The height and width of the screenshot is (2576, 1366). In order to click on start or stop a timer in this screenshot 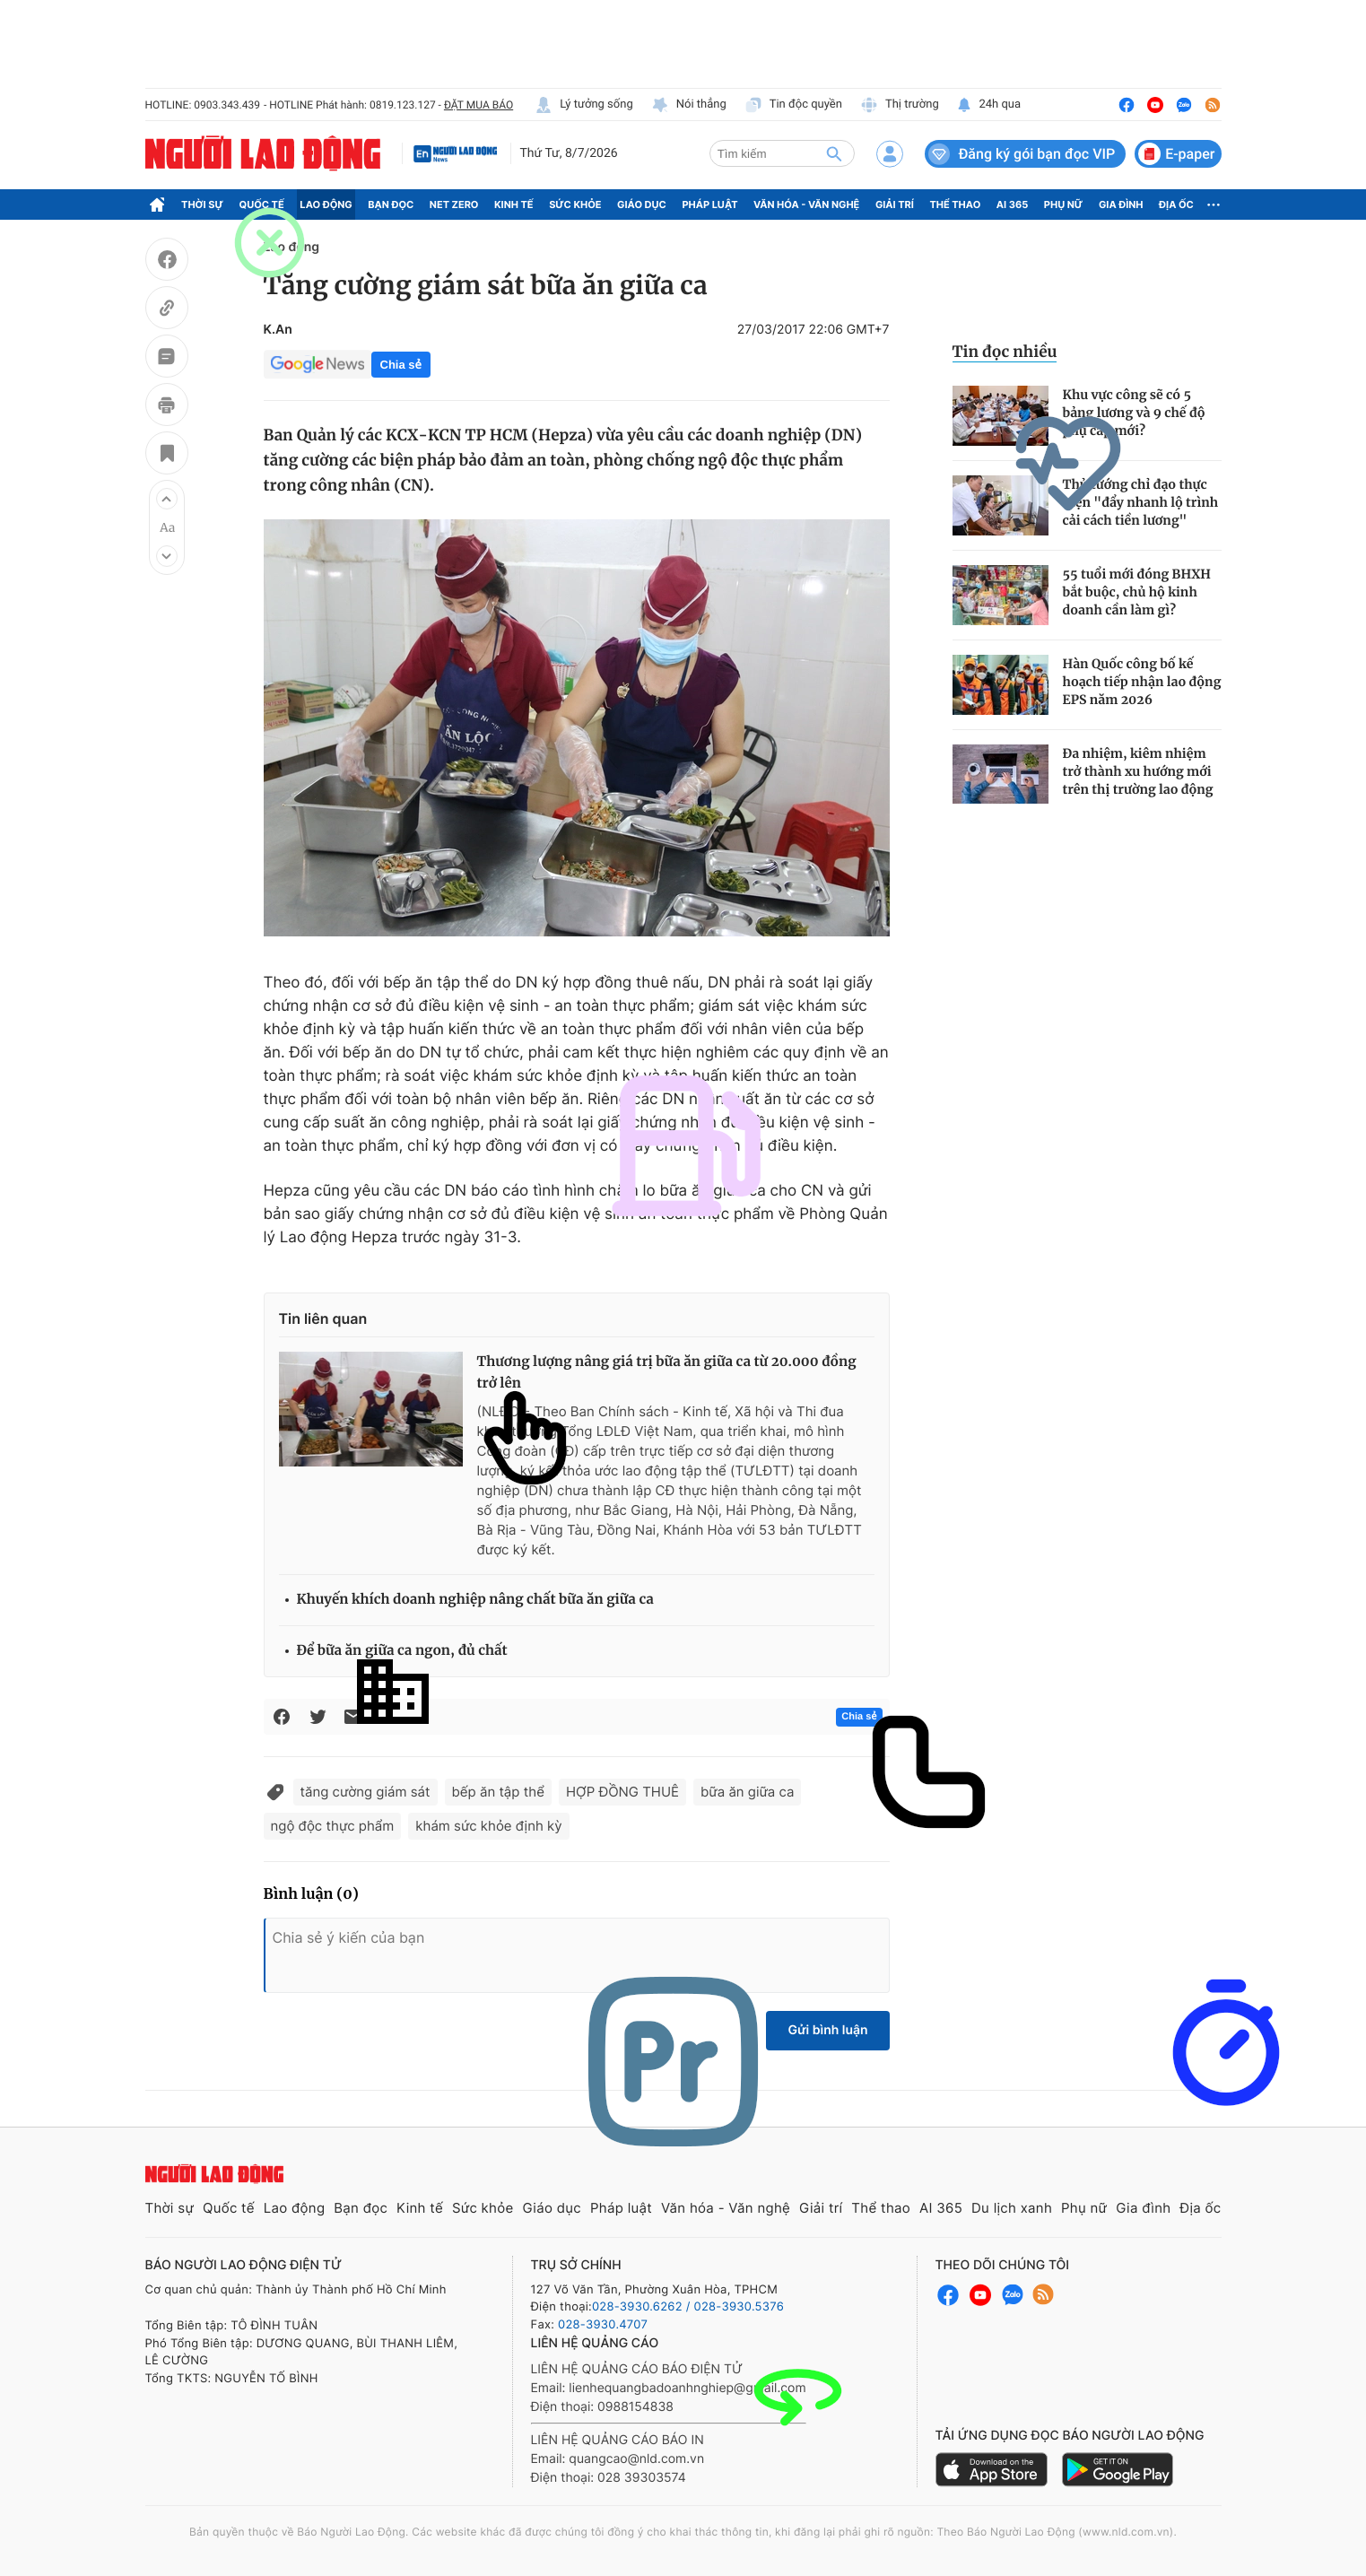, I will do `click(1226, 2046)`.